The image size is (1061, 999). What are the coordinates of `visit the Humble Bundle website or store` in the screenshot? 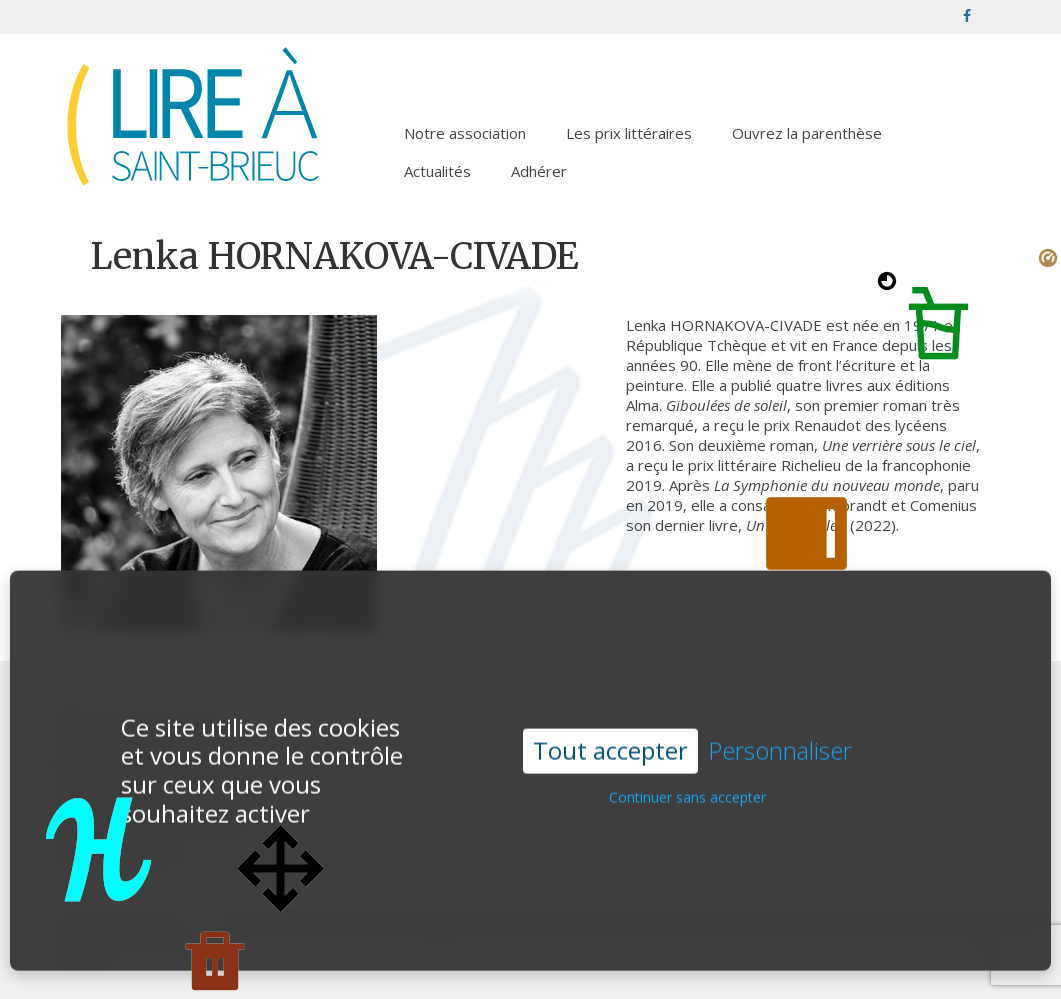 It's located at (98, 849).